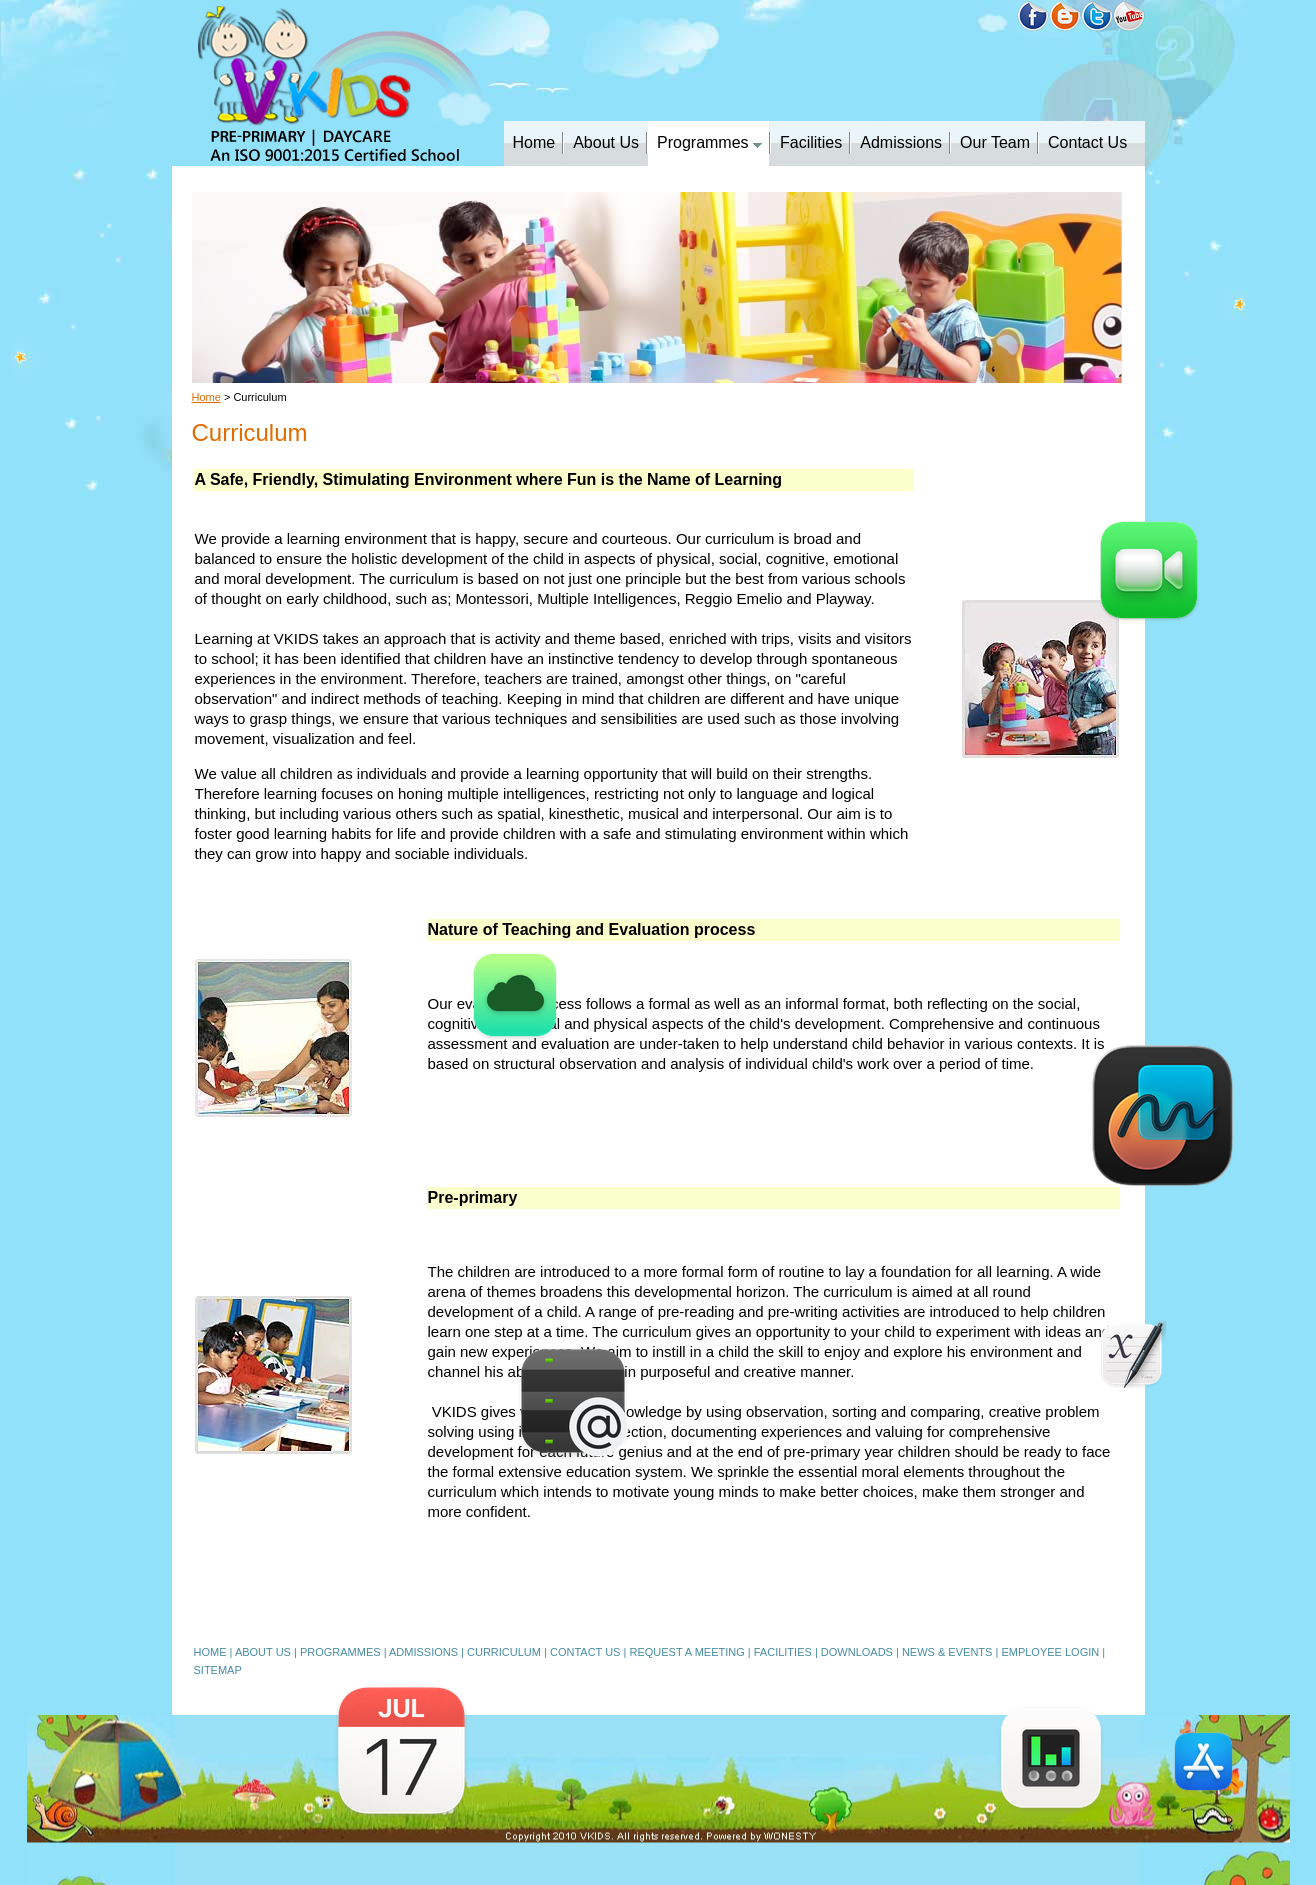  I want to click on open freeform app for brainstorming and sketching, so click(1162, 1115).